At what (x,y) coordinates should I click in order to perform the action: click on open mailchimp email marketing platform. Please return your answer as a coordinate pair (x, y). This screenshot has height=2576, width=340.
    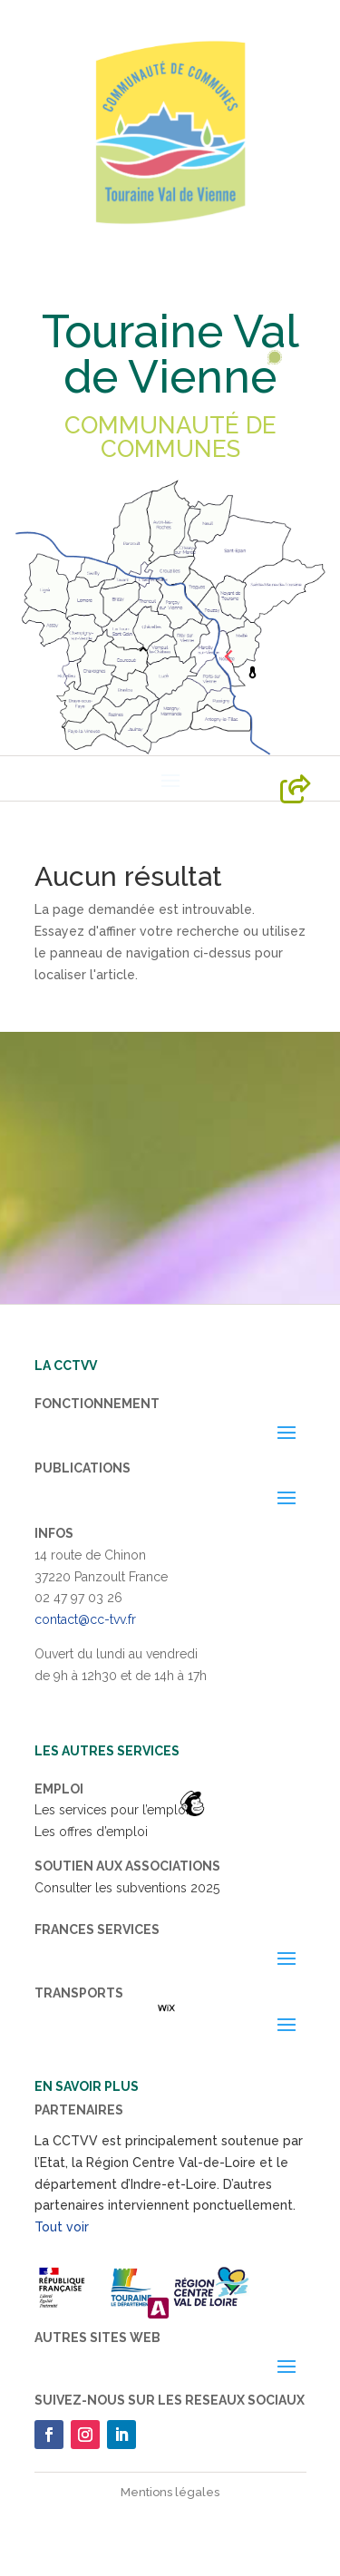
    Looking at the image, I should click on (192, 1803).